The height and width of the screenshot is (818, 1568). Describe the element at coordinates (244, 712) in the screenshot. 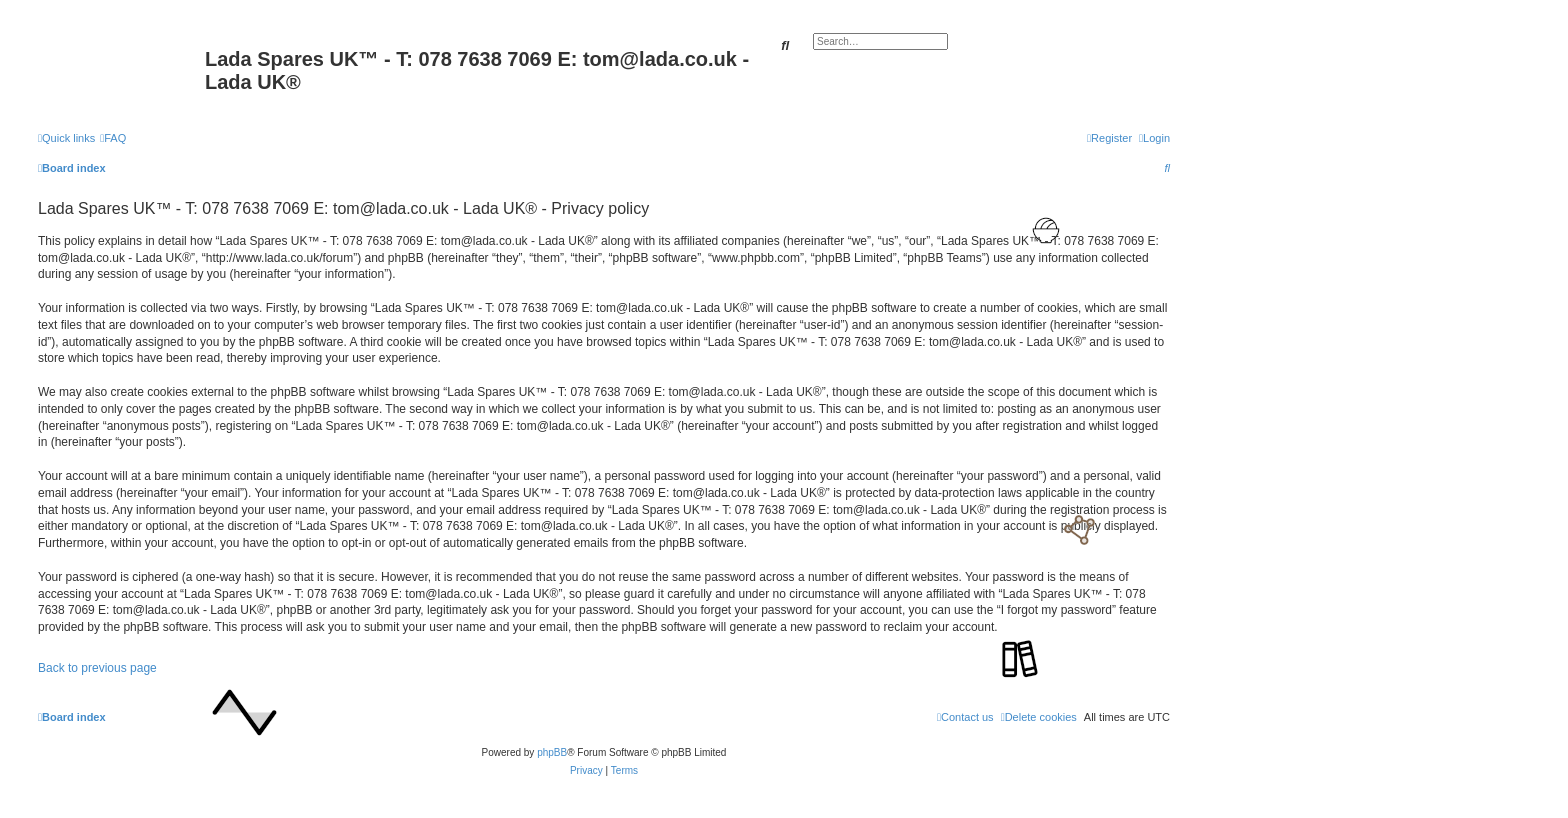

I see `select triangle waveform for audio synthesis` at that location.